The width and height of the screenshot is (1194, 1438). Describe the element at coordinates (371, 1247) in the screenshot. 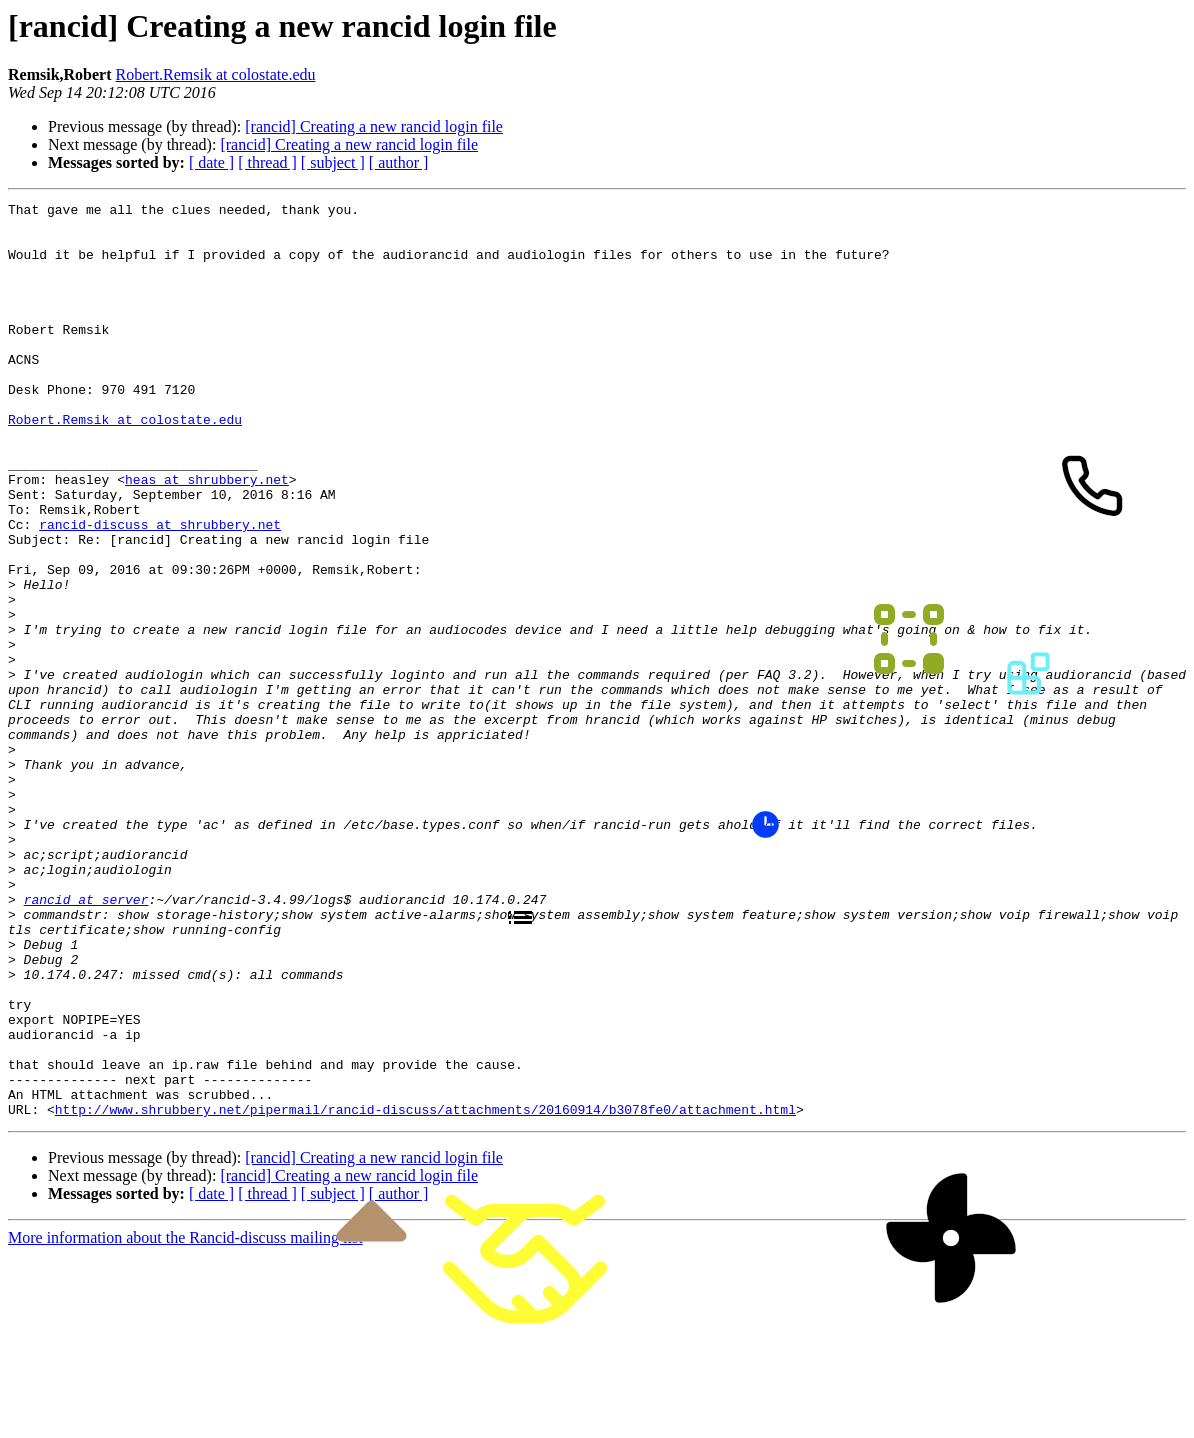

I see `sort items in ascending order` at that location.